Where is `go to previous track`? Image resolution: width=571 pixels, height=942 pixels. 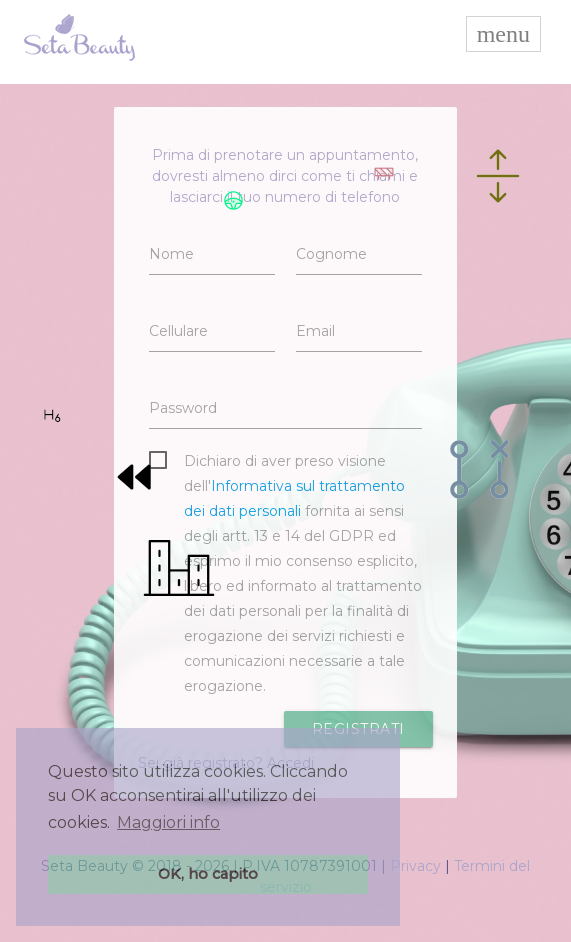
go to previous track is located at coordinates (135, 477).